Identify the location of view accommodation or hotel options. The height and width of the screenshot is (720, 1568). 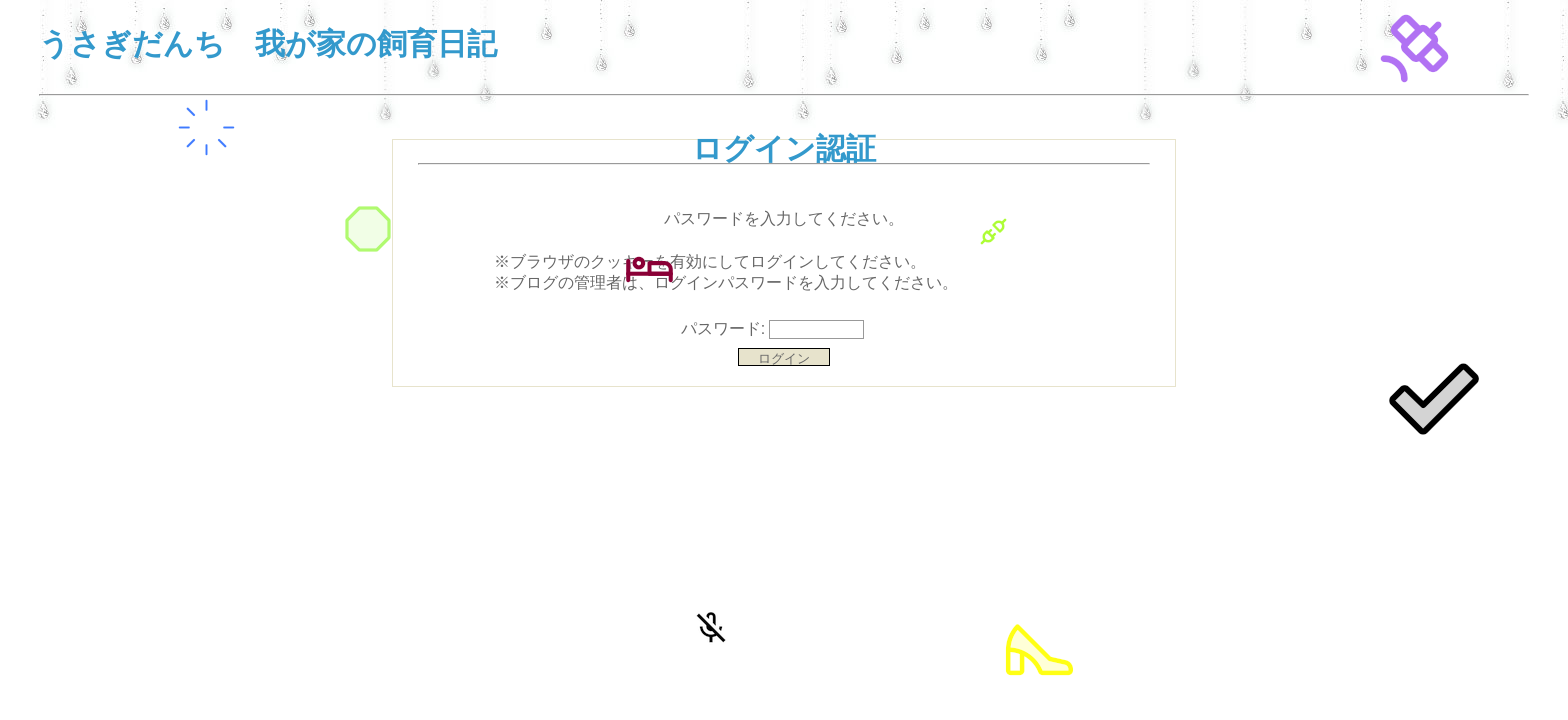
(649, 269).